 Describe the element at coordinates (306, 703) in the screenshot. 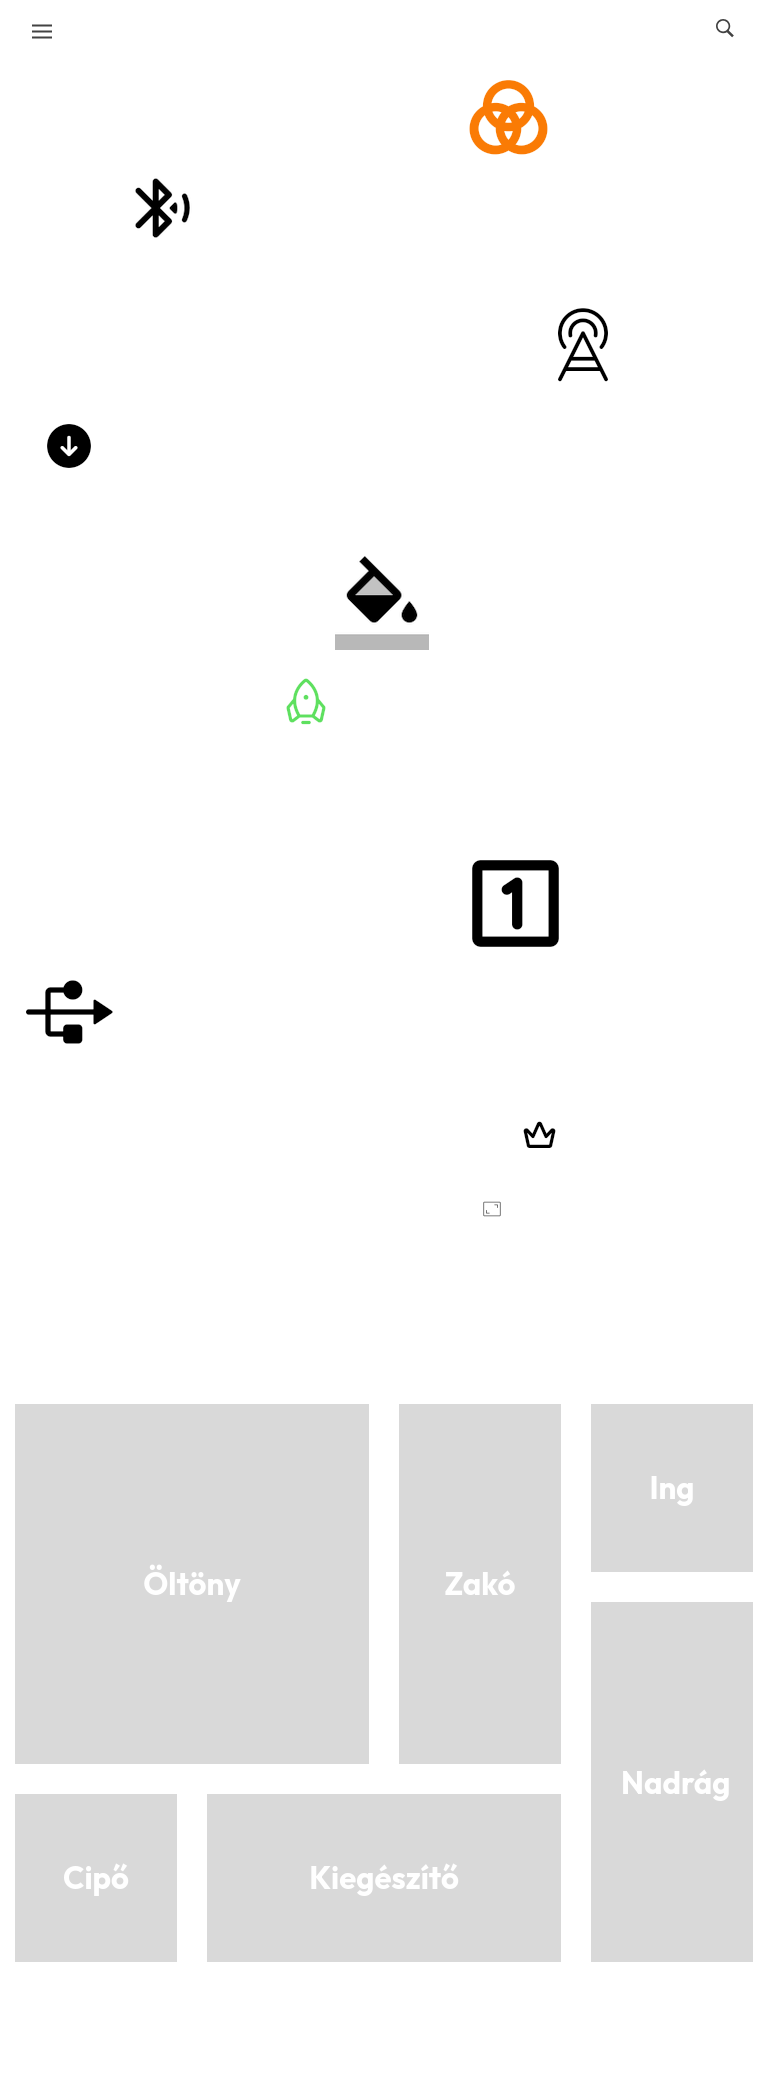

I see `launch or deploy an application` at that location.